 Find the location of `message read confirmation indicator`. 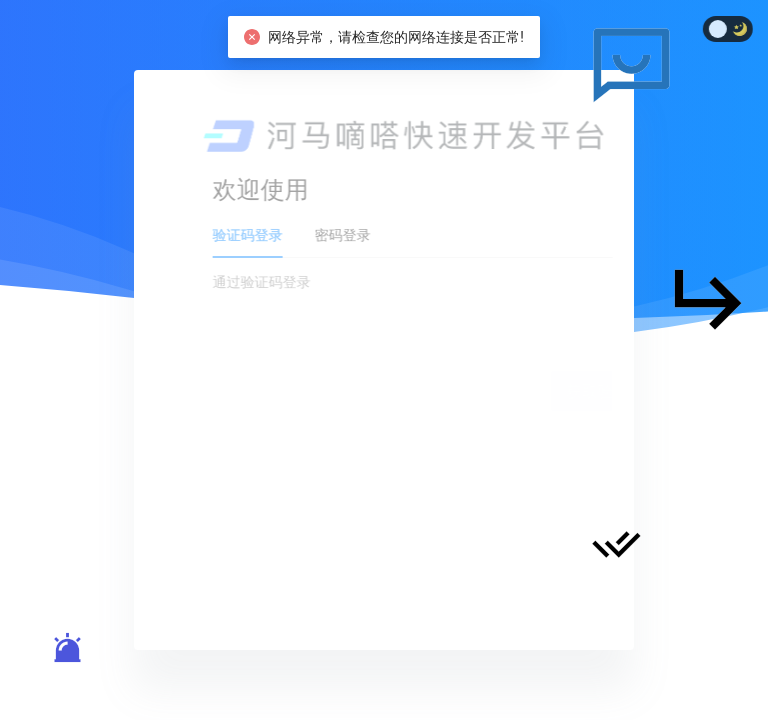

message read confirmation indicator is located at coordinates (616, 544).